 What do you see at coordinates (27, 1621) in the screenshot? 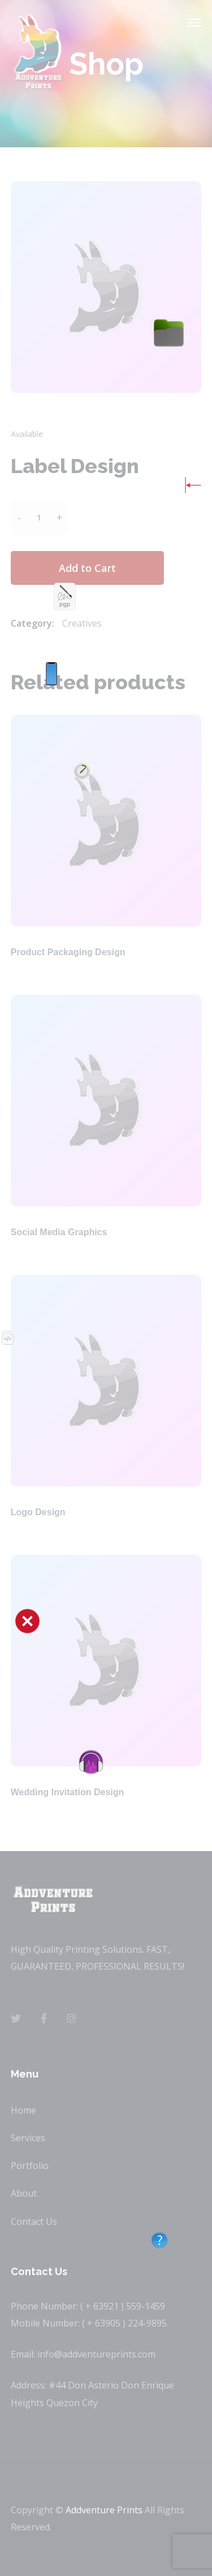
I see `cancel the current action or operation` at bounding box center [27, 1621].